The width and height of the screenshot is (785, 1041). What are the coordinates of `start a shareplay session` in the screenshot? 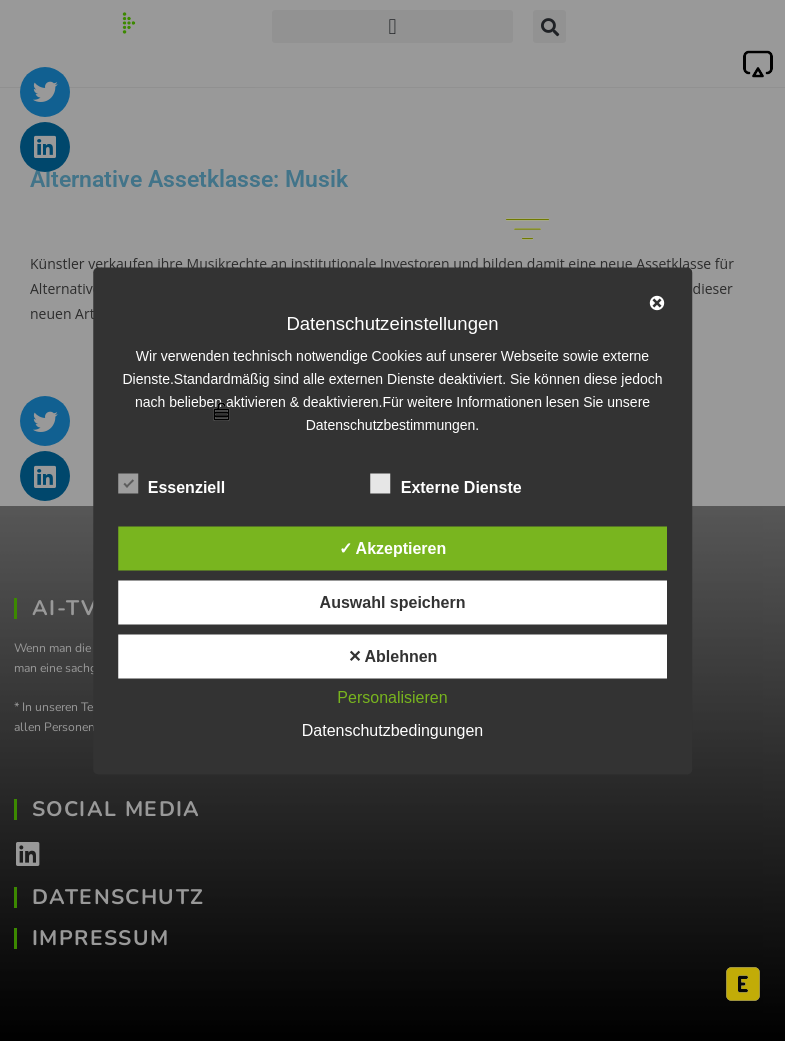 It's located at (758, 64).